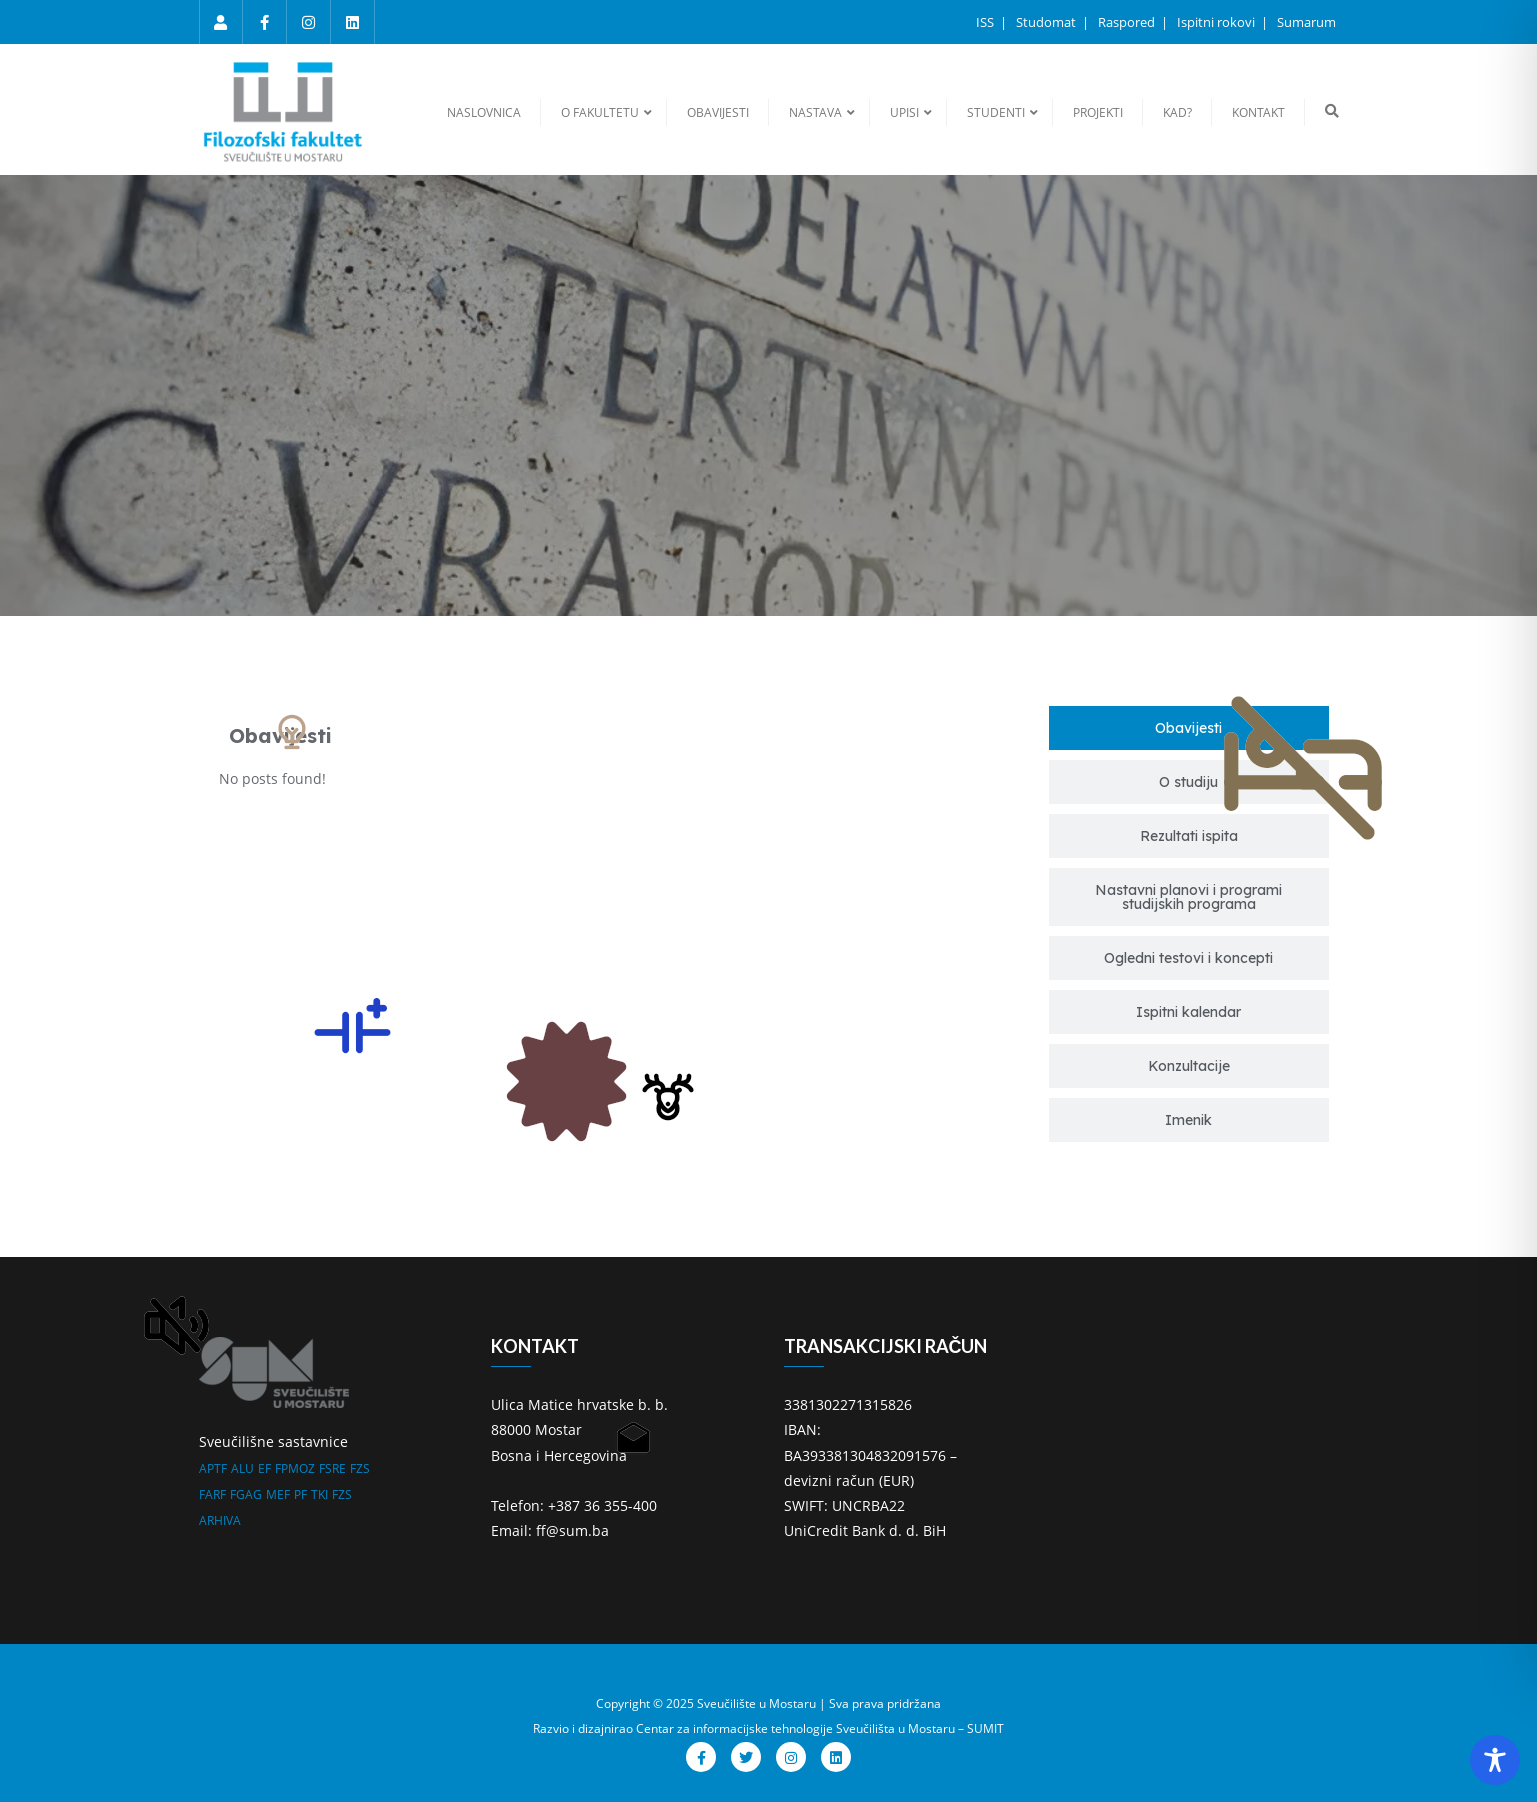 The image size is (1537, 1802). What do you see at coordinates (668, 1097) in the screenshot?
I see `wildlife or nature category` at bounding box center [668, 1097].